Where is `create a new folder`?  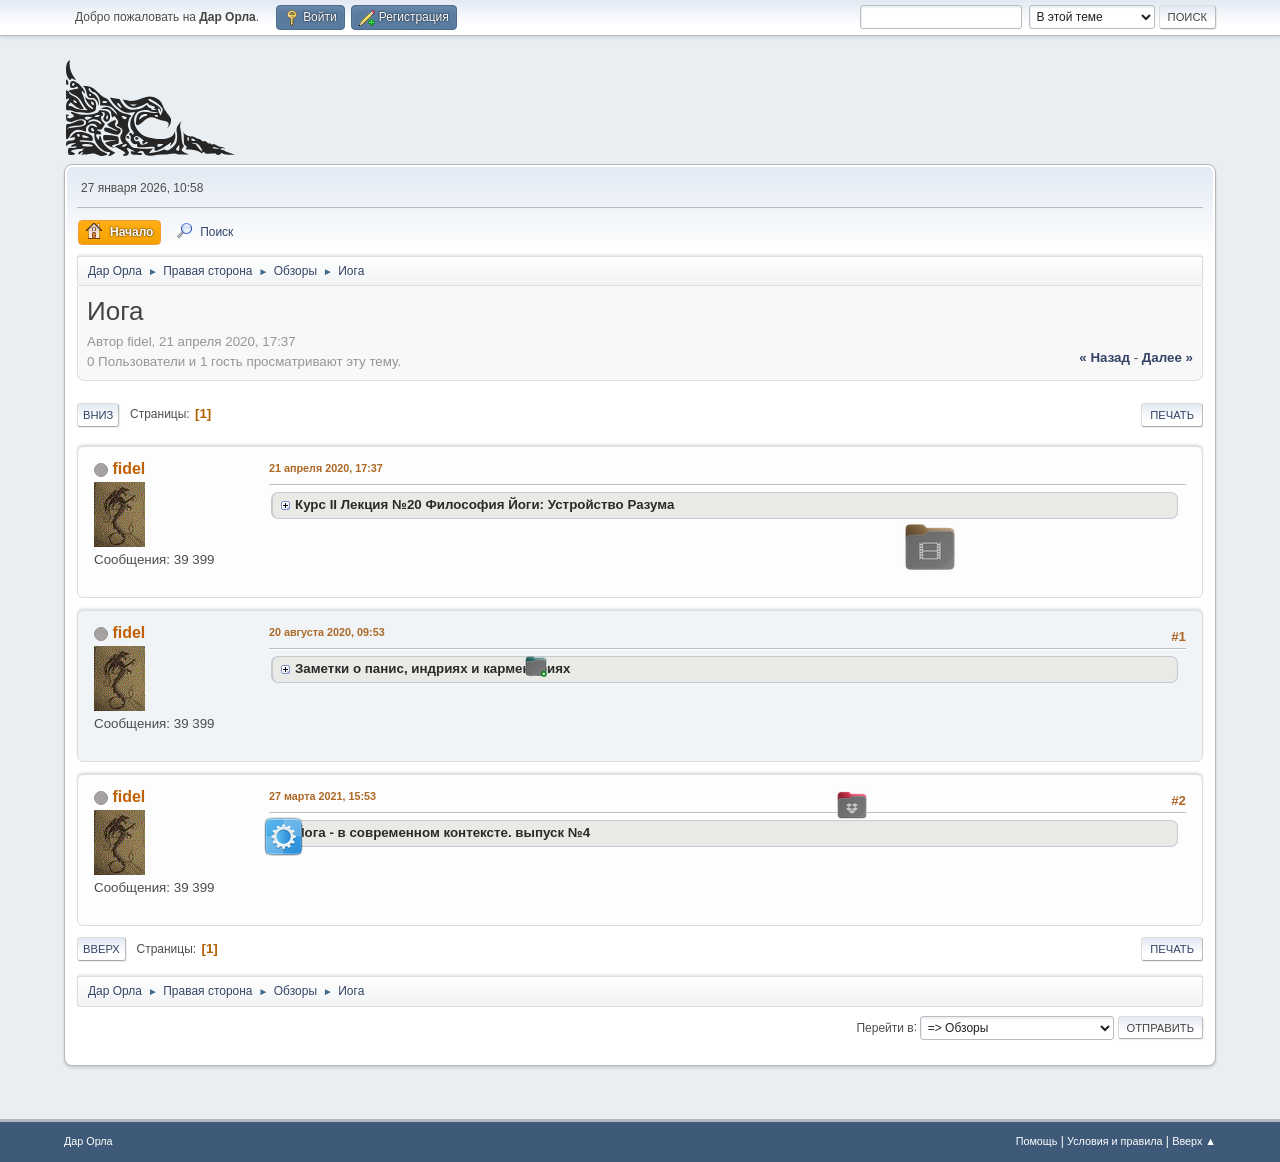 create a new folder is located at coordinates (536, 666).